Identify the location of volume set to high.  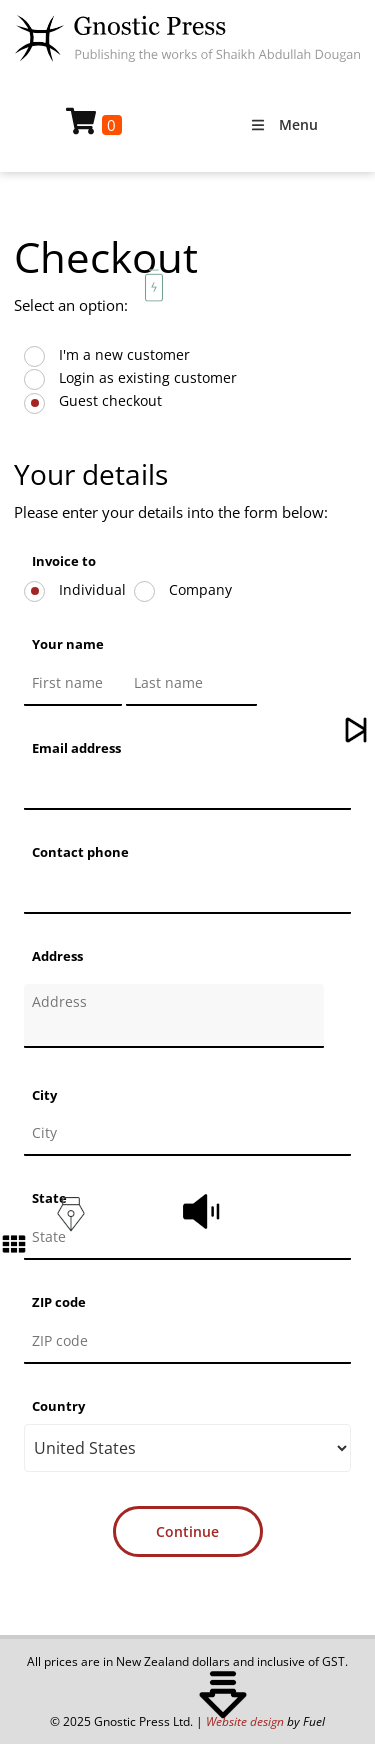
(200, 1211).